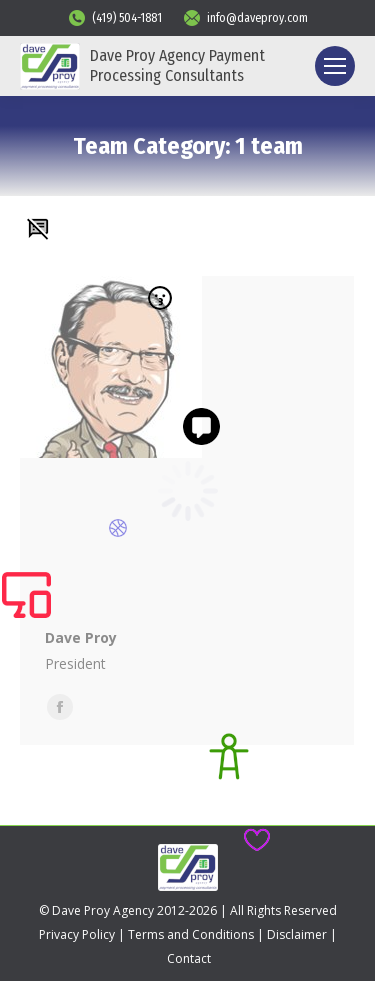 The image size is (375, 981). Describe the element at coordinates (229, 756) in the screenshot. I see `access accessibility settings` at that location.